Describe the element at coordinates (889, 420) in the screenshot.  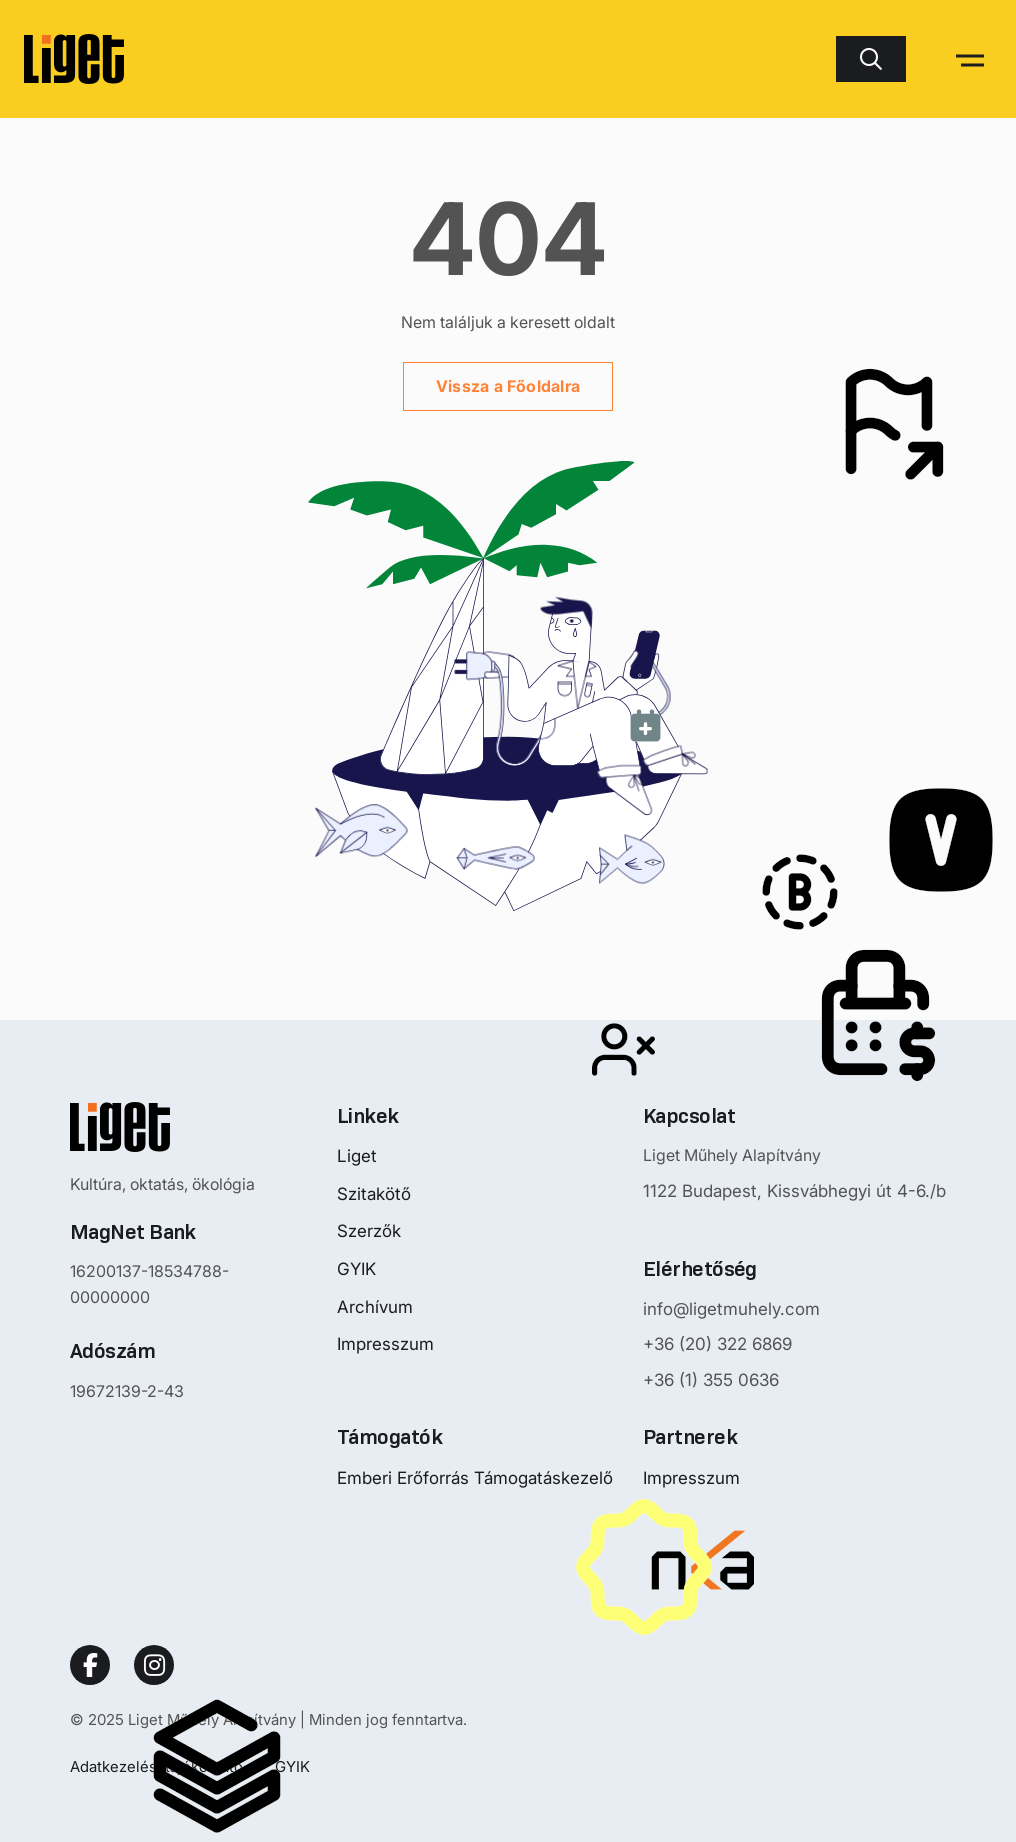
I see `share a flagged item or report` at that location.